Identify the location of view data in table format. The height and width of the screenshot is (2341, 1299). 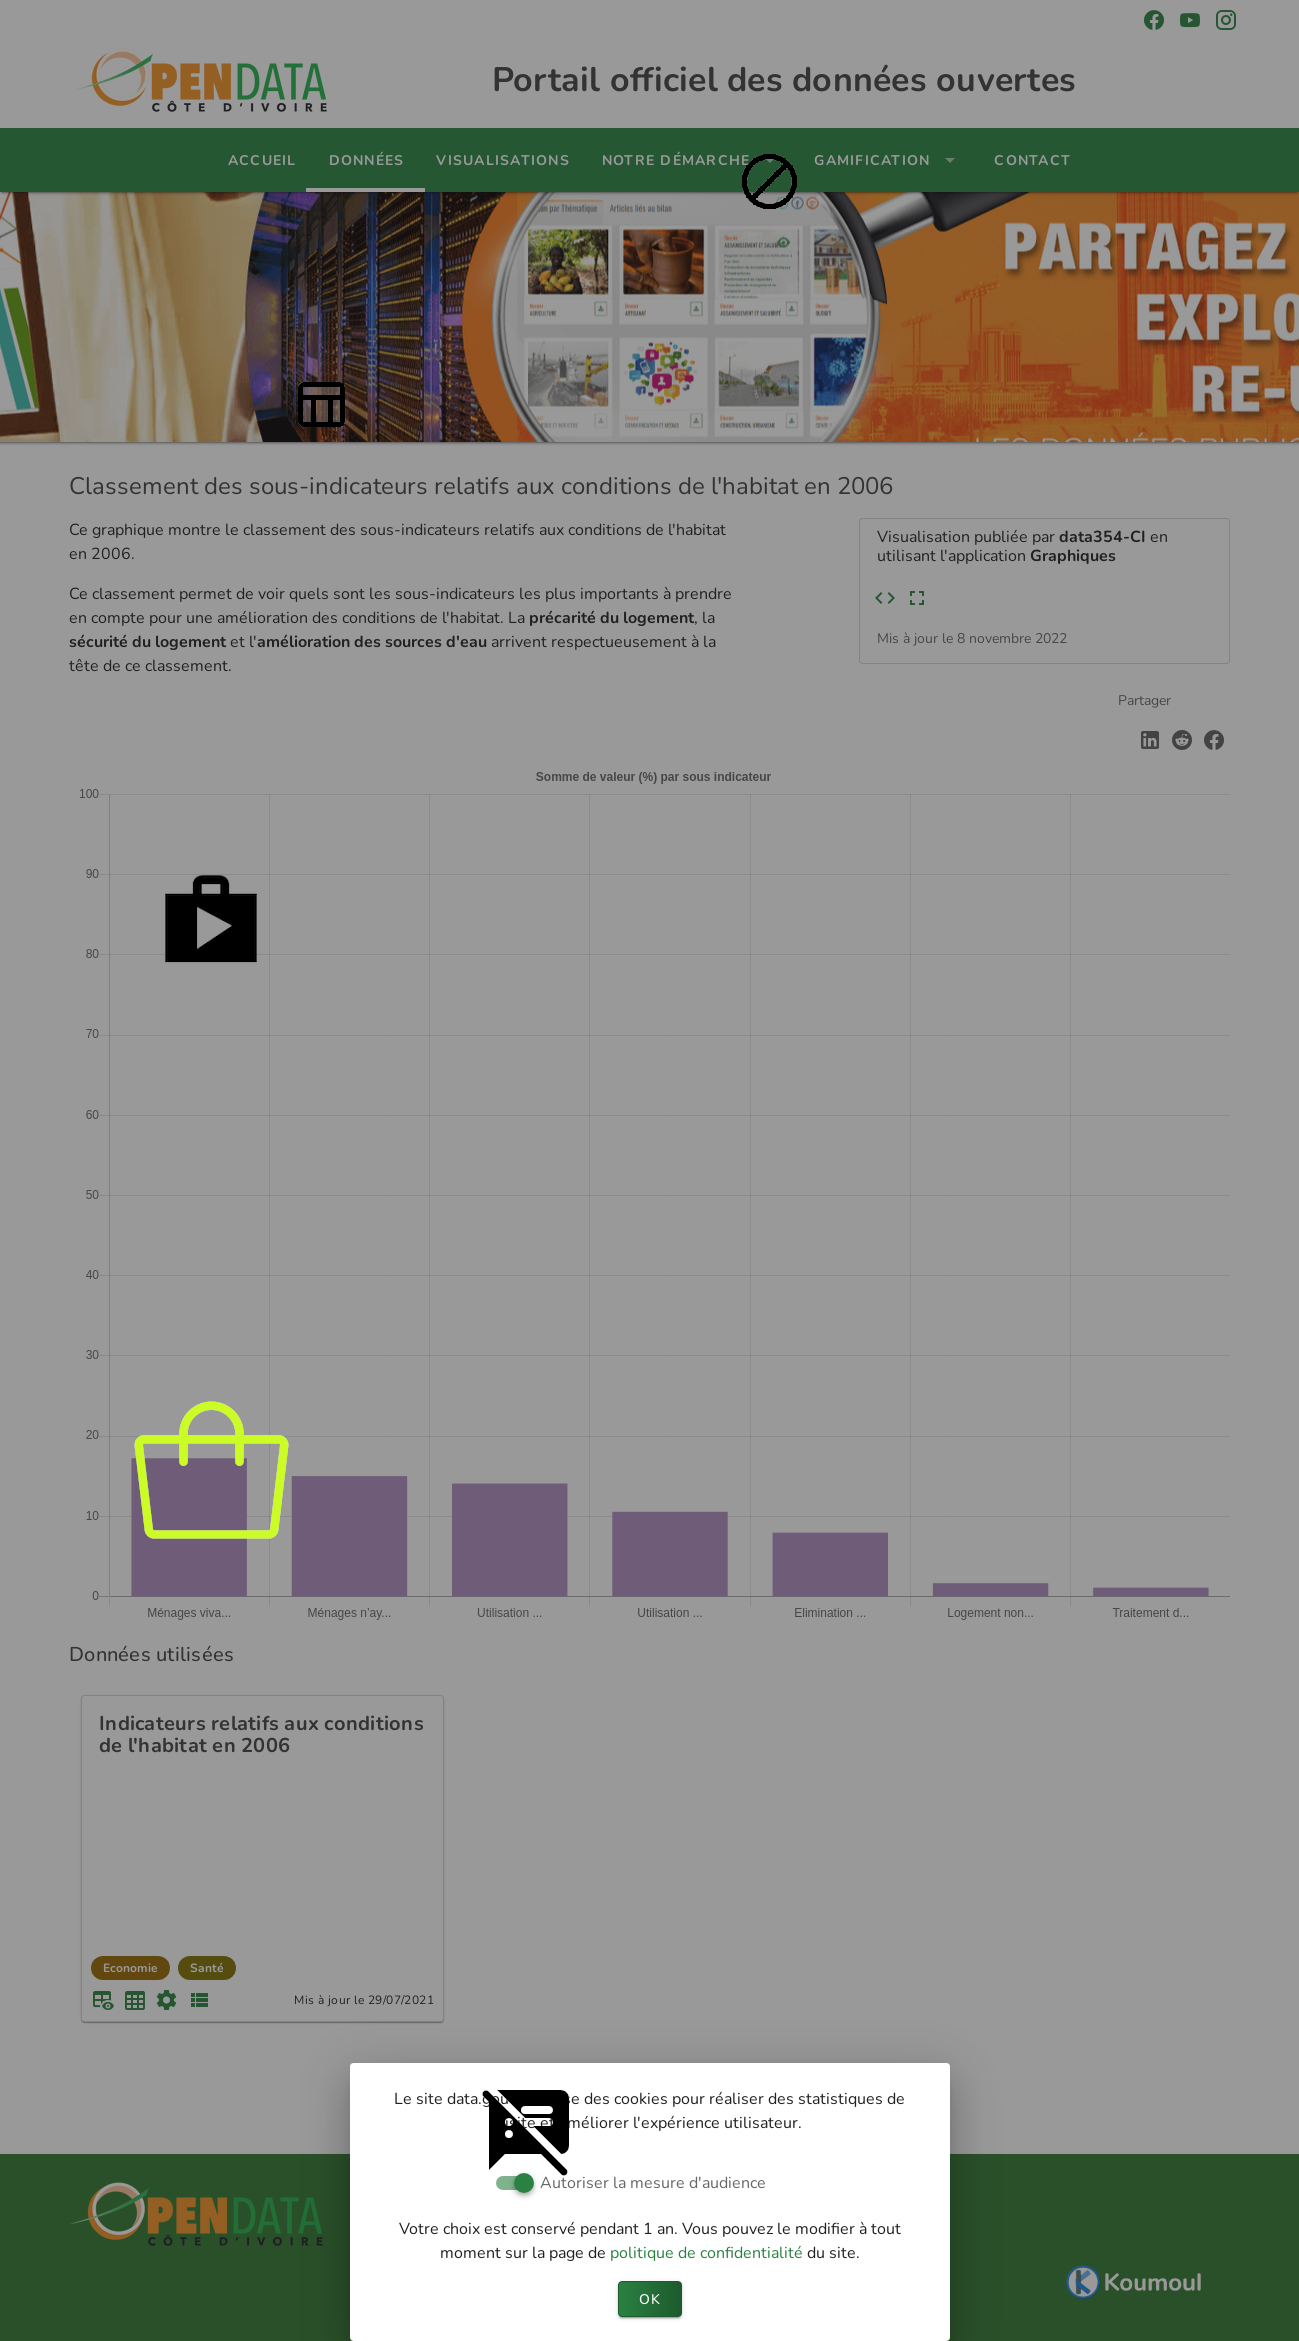
(320, 404).